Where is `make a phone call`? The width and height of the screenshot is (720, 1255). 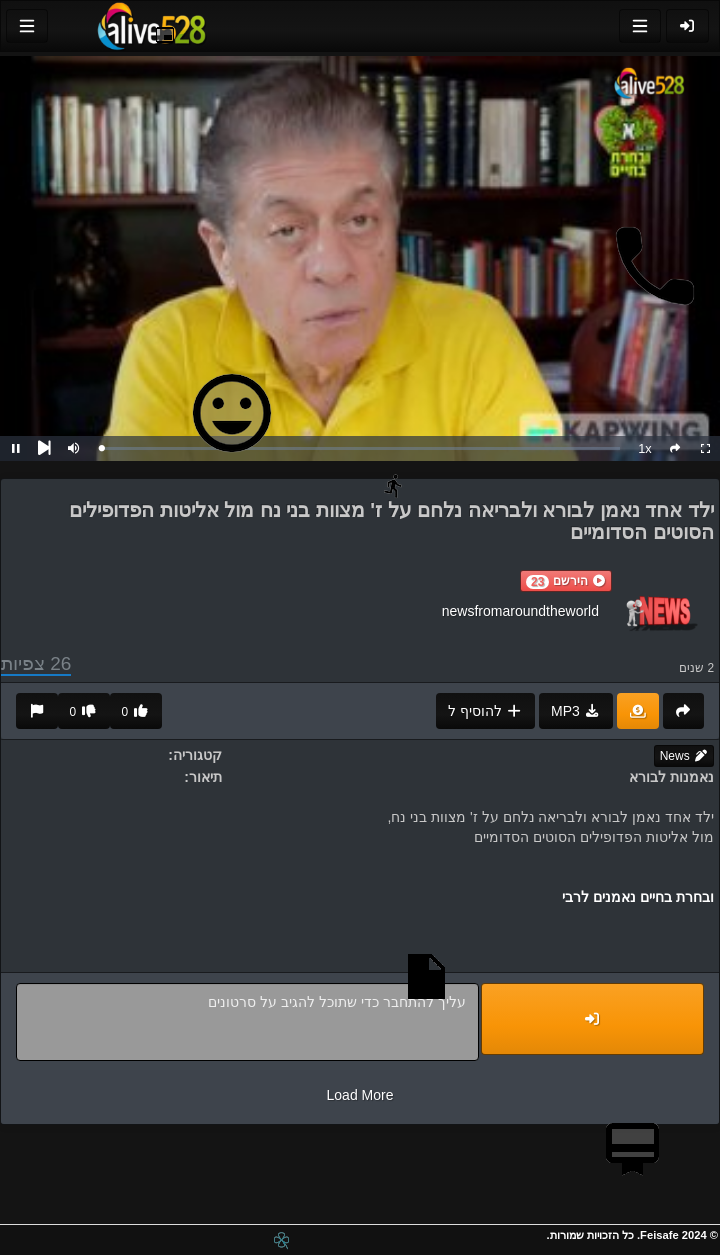 make a phone call is located at coordinates (655, 266).